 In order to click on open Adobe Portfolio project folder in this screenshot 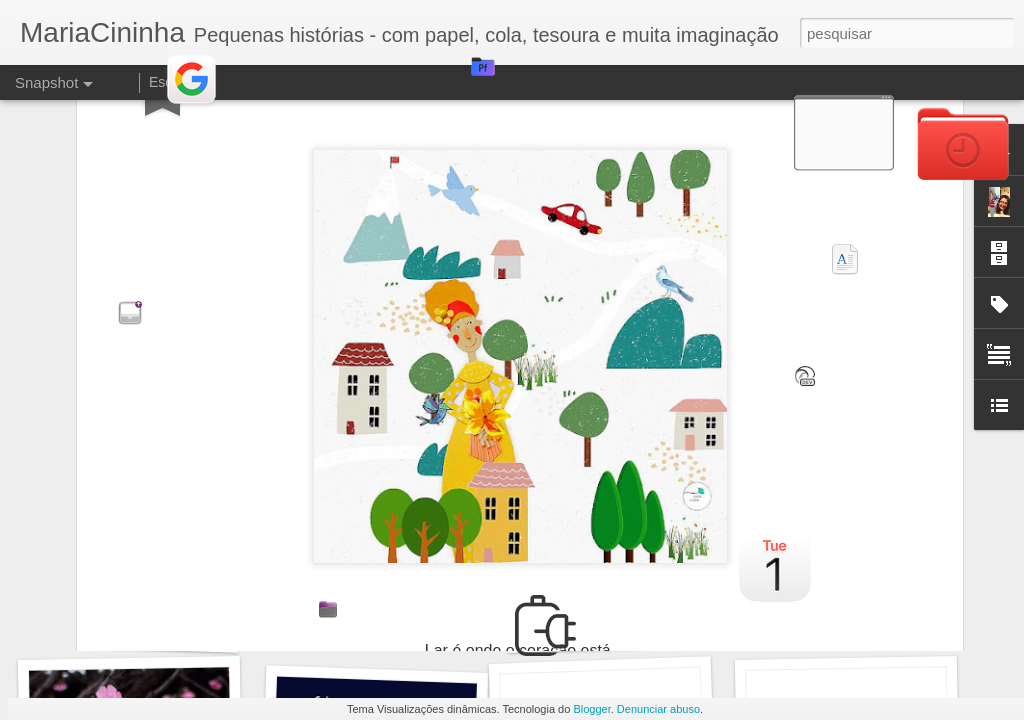, I will do `click(483, 67)`.